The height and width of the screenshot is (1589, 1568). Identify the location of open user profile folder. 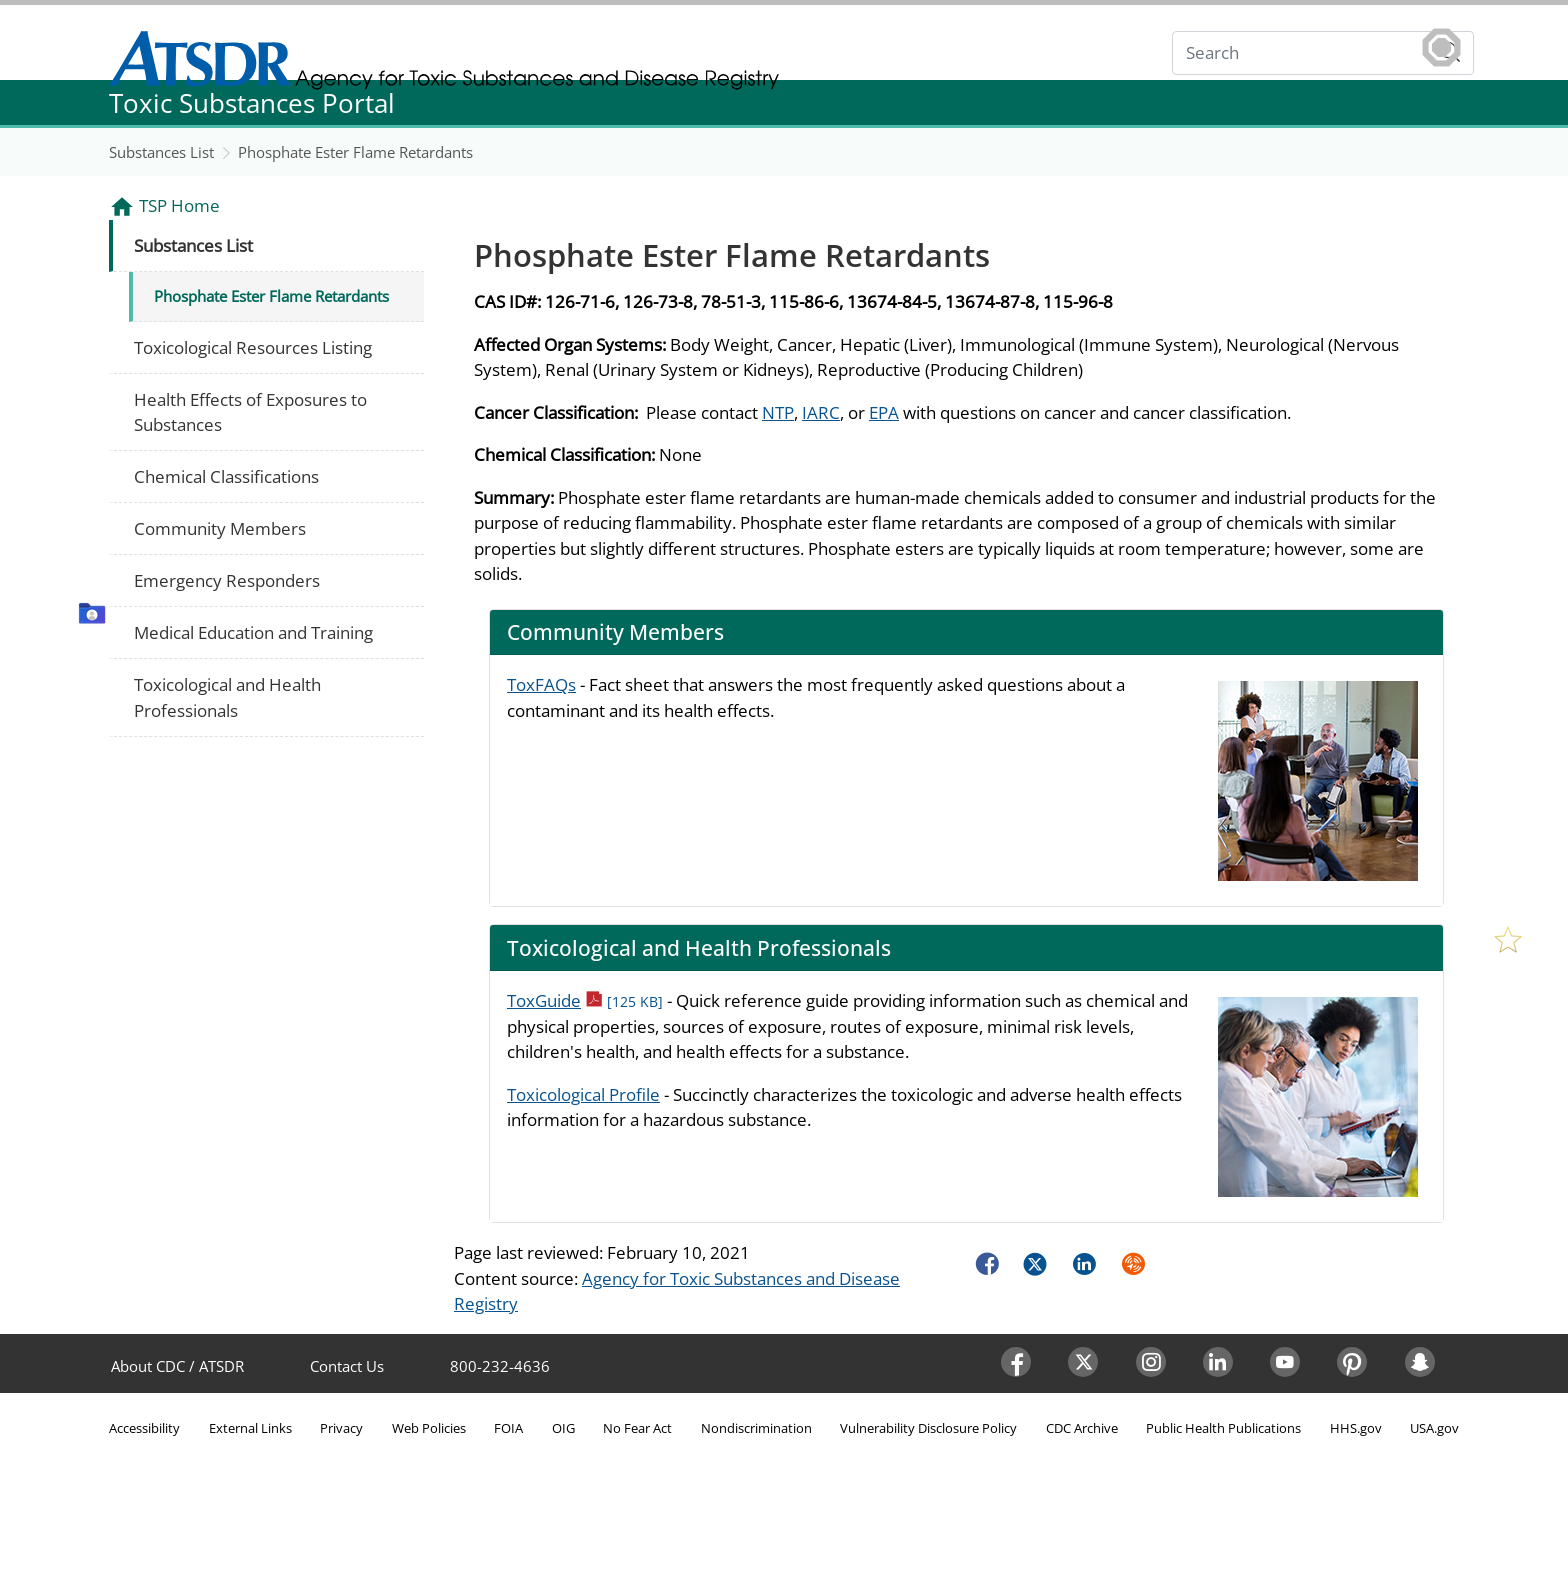
(92, 614).